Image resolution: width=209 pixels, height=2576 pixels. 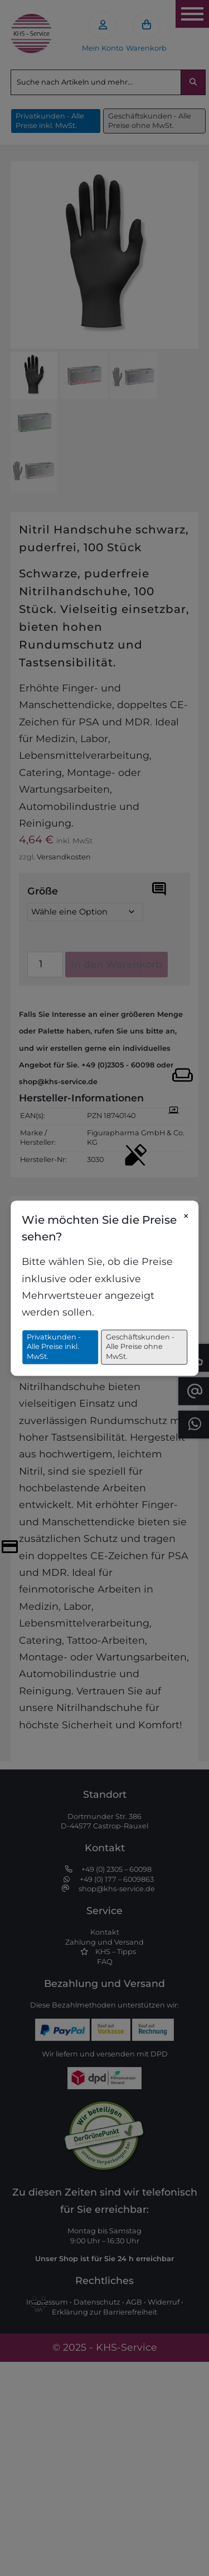 What do you see at coordinates (39, 2304) in the screenshot?
I see `indicates social distancing requirement of 6 feet` at bounding box center [39, 2304].